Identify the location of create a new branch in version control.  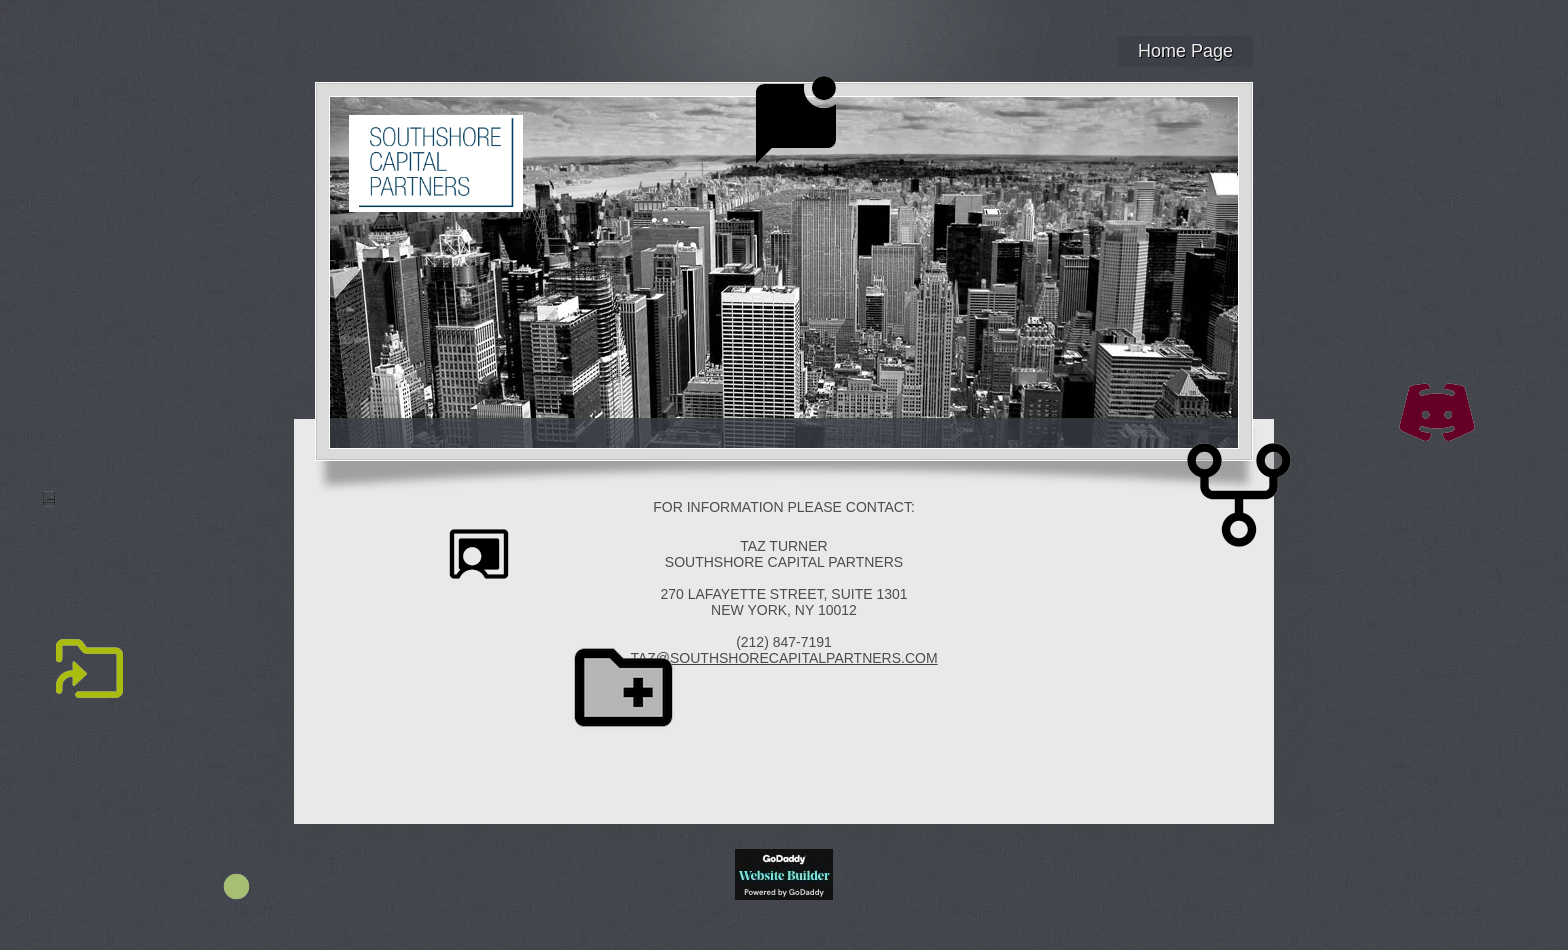
(1239, 495).